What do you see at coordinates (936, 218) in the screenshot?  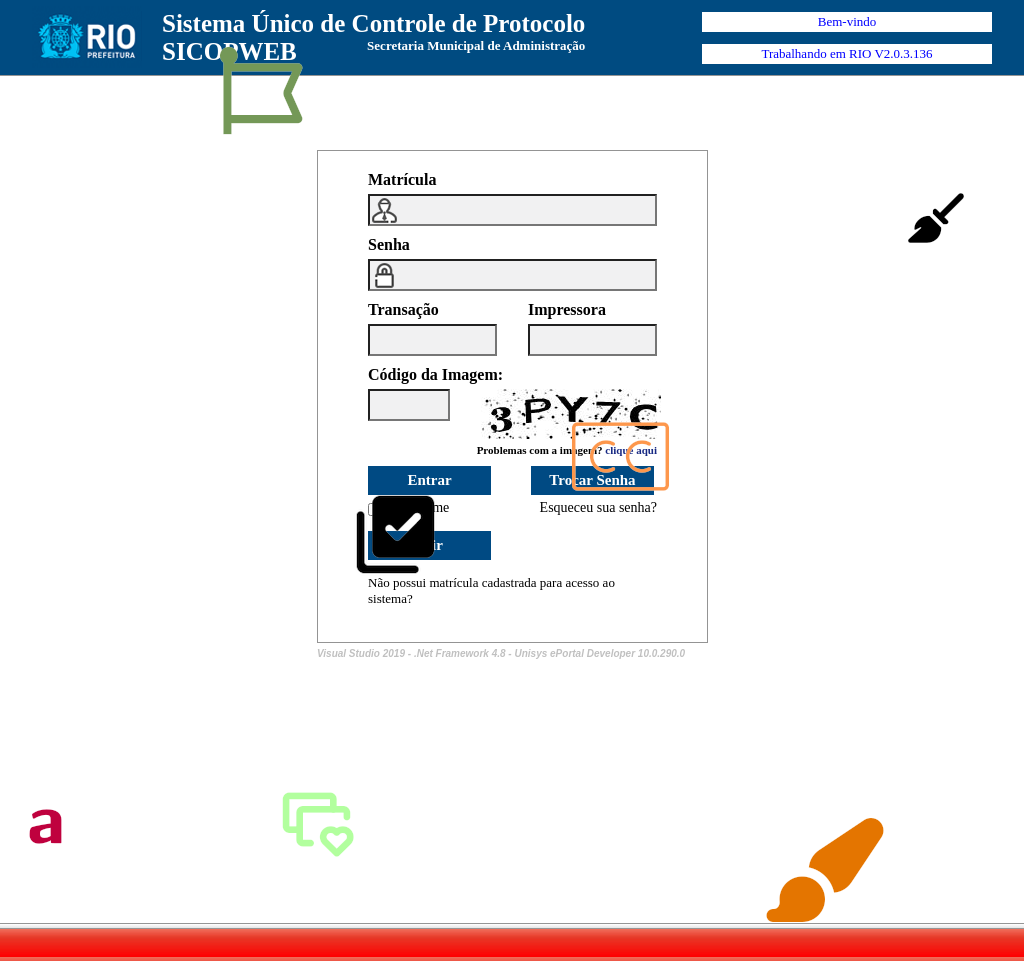 I see `clear or clean up items` at bounding box center [936, 218].